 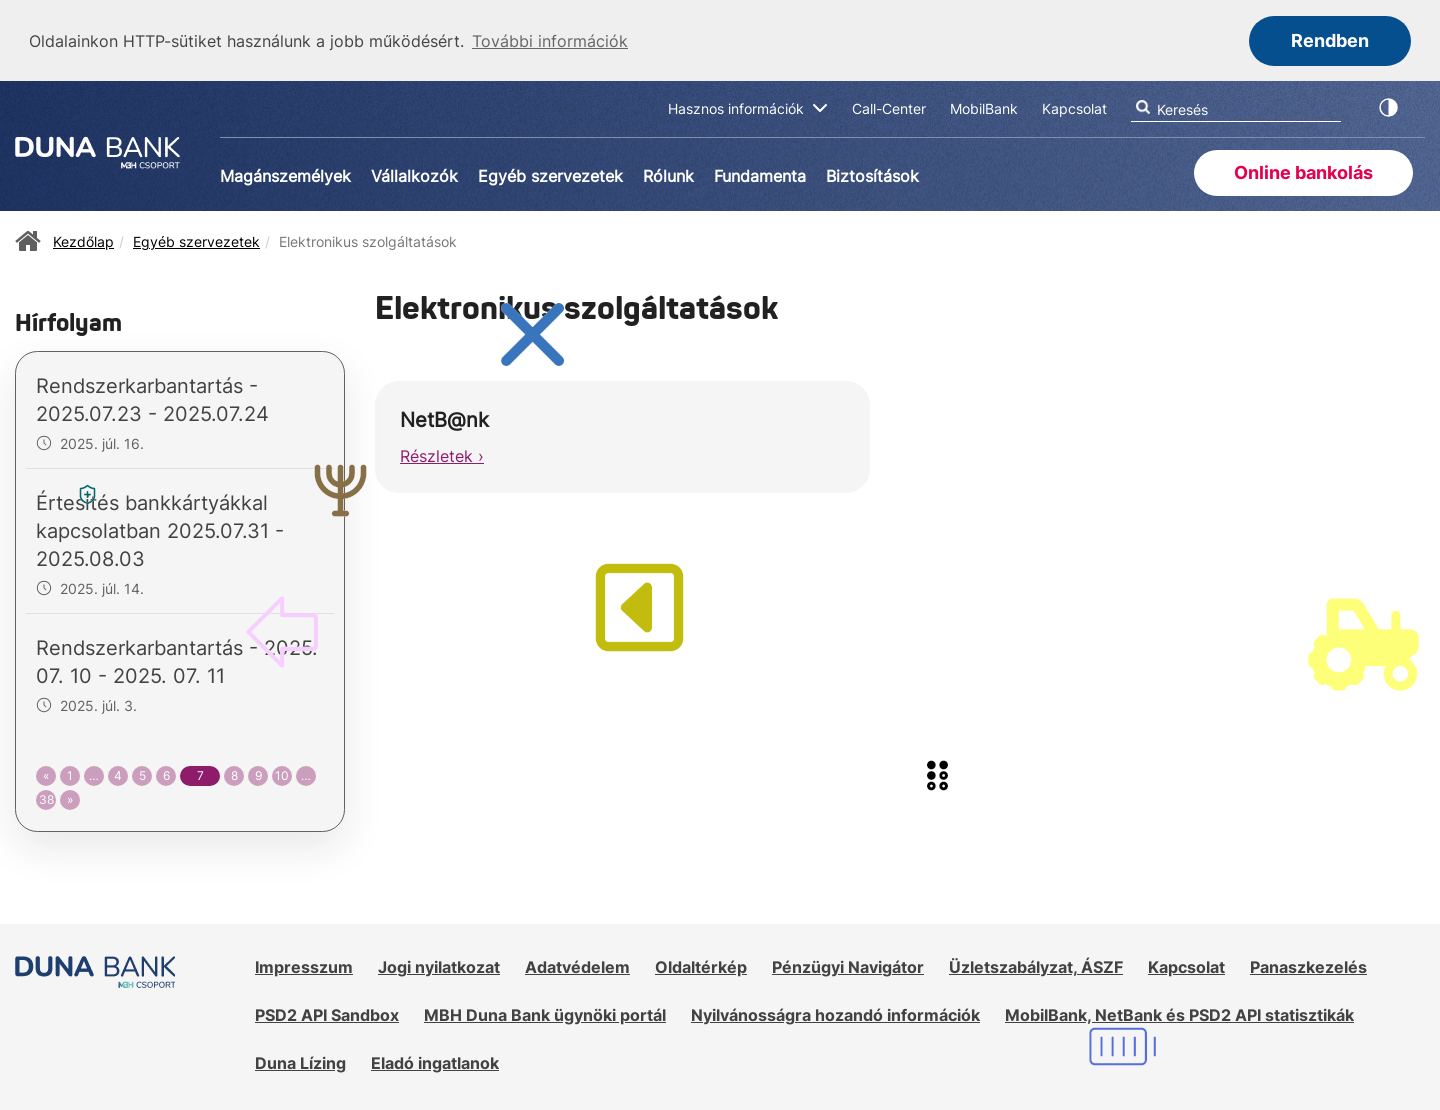 I want to click on navigate to the previous item or screen, so click(x=639, y=607).